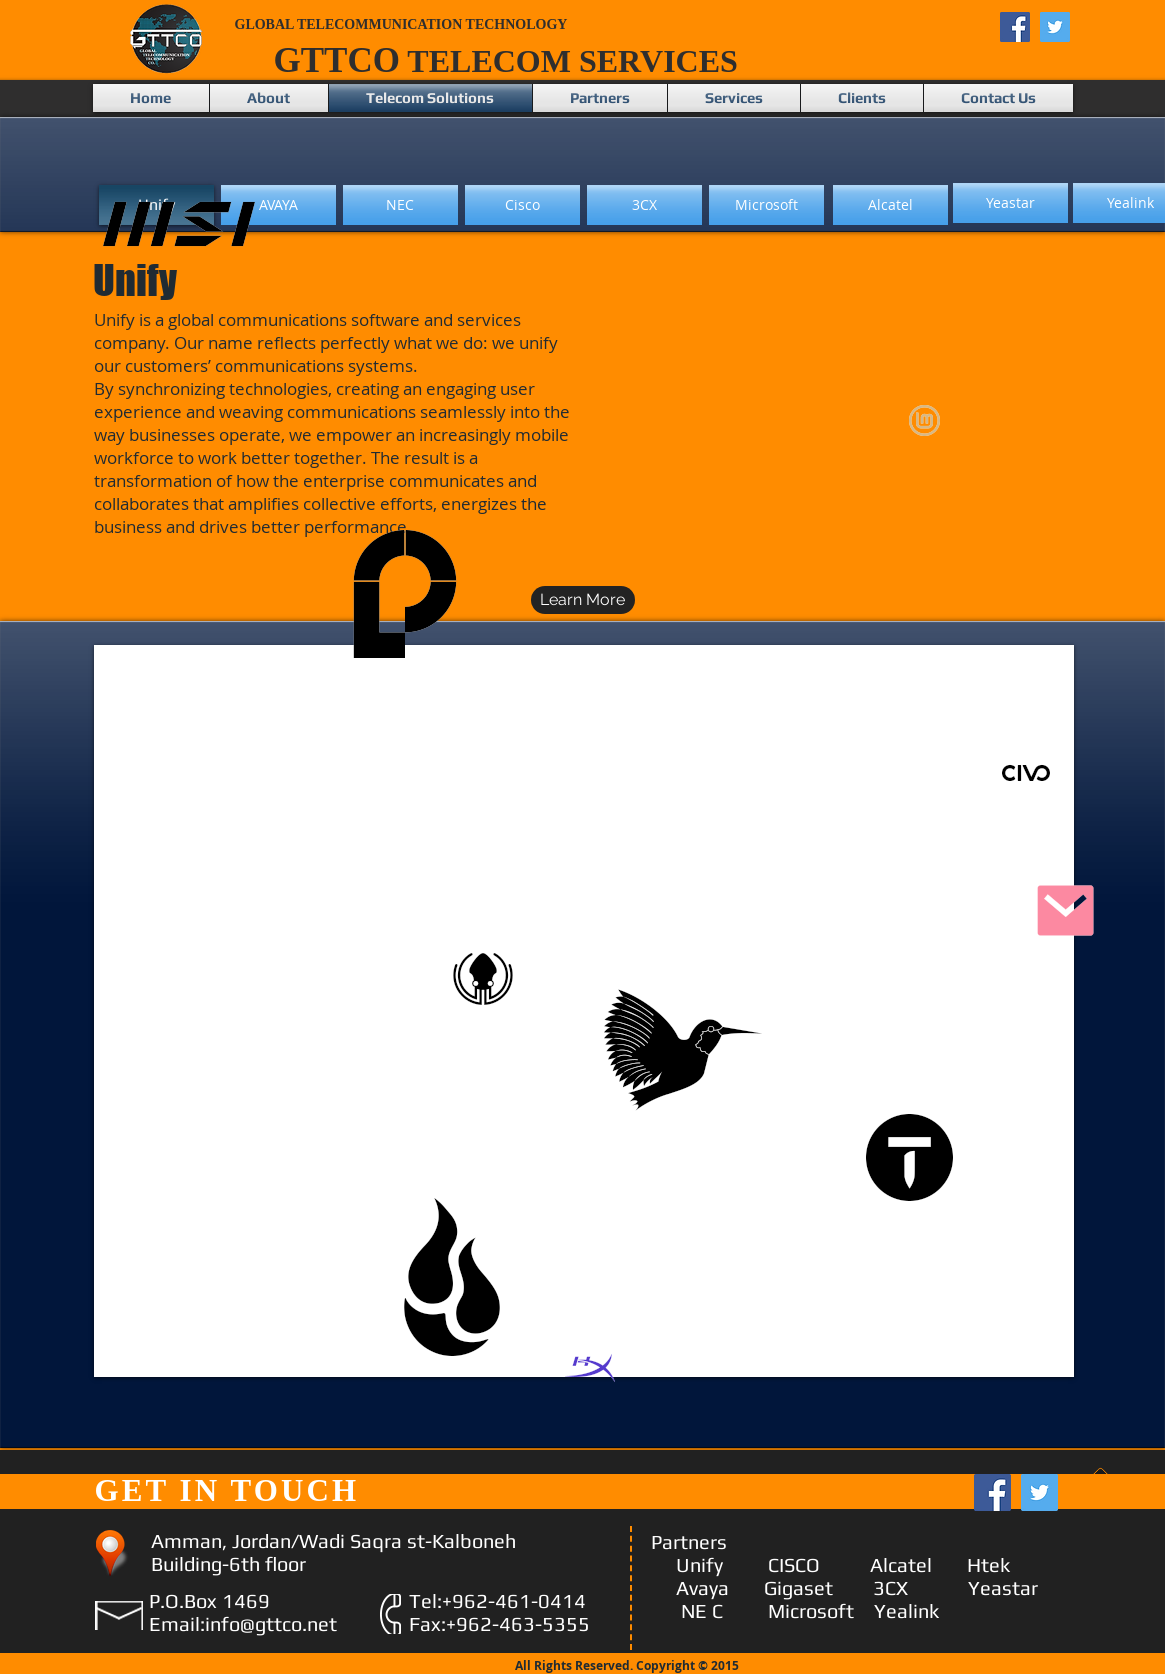 The width and height of the screenshot is (1165, 1674). Describe the element at coordinates (590, 1368) in the screenshot. I see `HyperX brand logo` at that location.